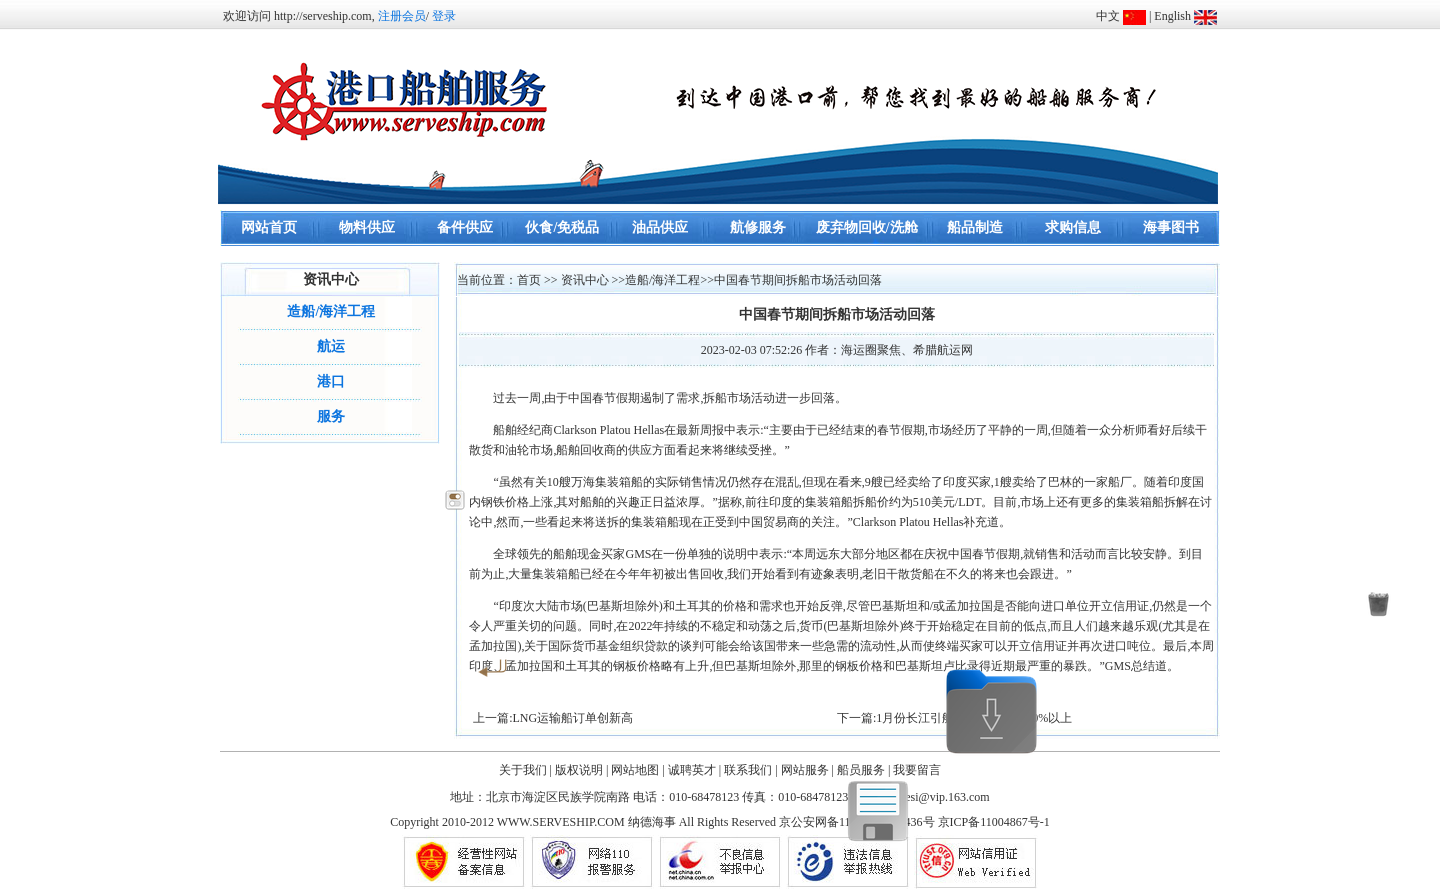 The image size is (1440, 893). I want to click on trash bin containing items ready to be emptied, so click(1378, 604).